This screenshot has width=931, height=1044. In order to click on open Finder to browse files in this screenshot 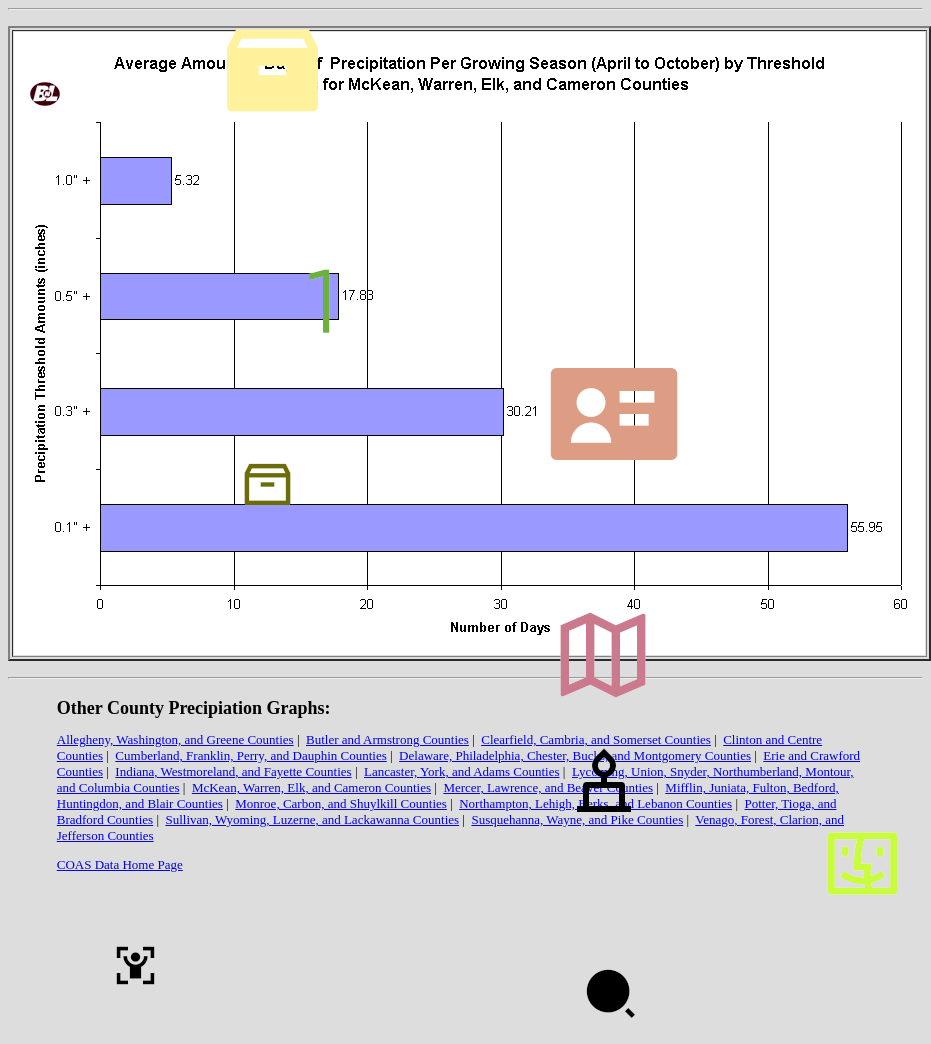, I will do `click(862, 863)`.